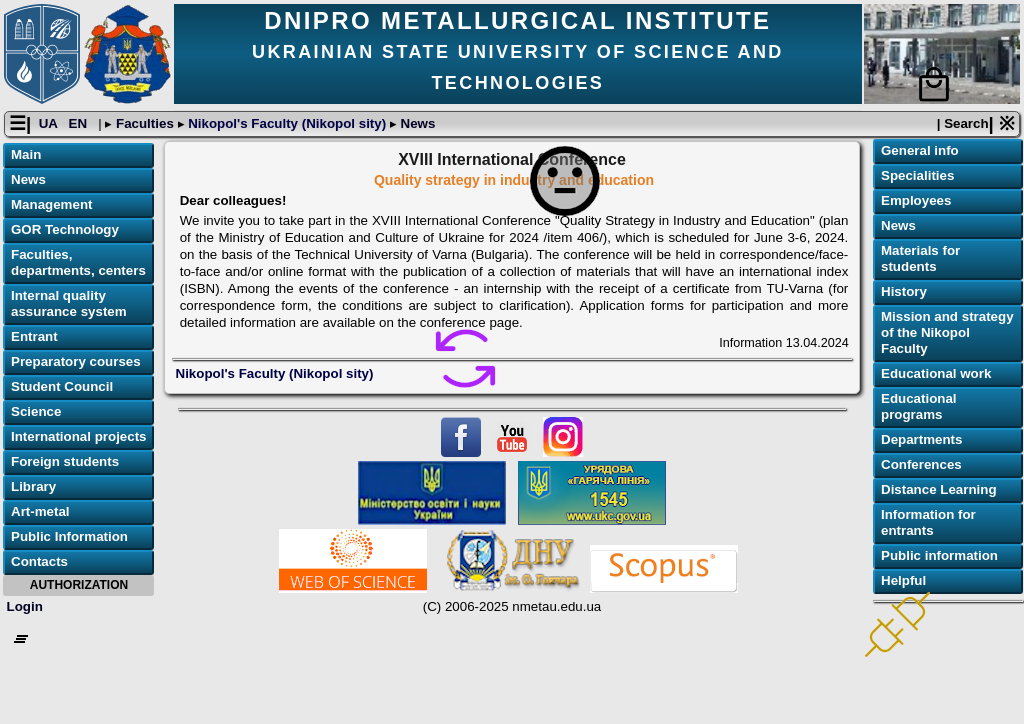 The height and width of the screenshot is (724, 1024). I want to click on connect or establish a connection between devices, so click(897, 624).